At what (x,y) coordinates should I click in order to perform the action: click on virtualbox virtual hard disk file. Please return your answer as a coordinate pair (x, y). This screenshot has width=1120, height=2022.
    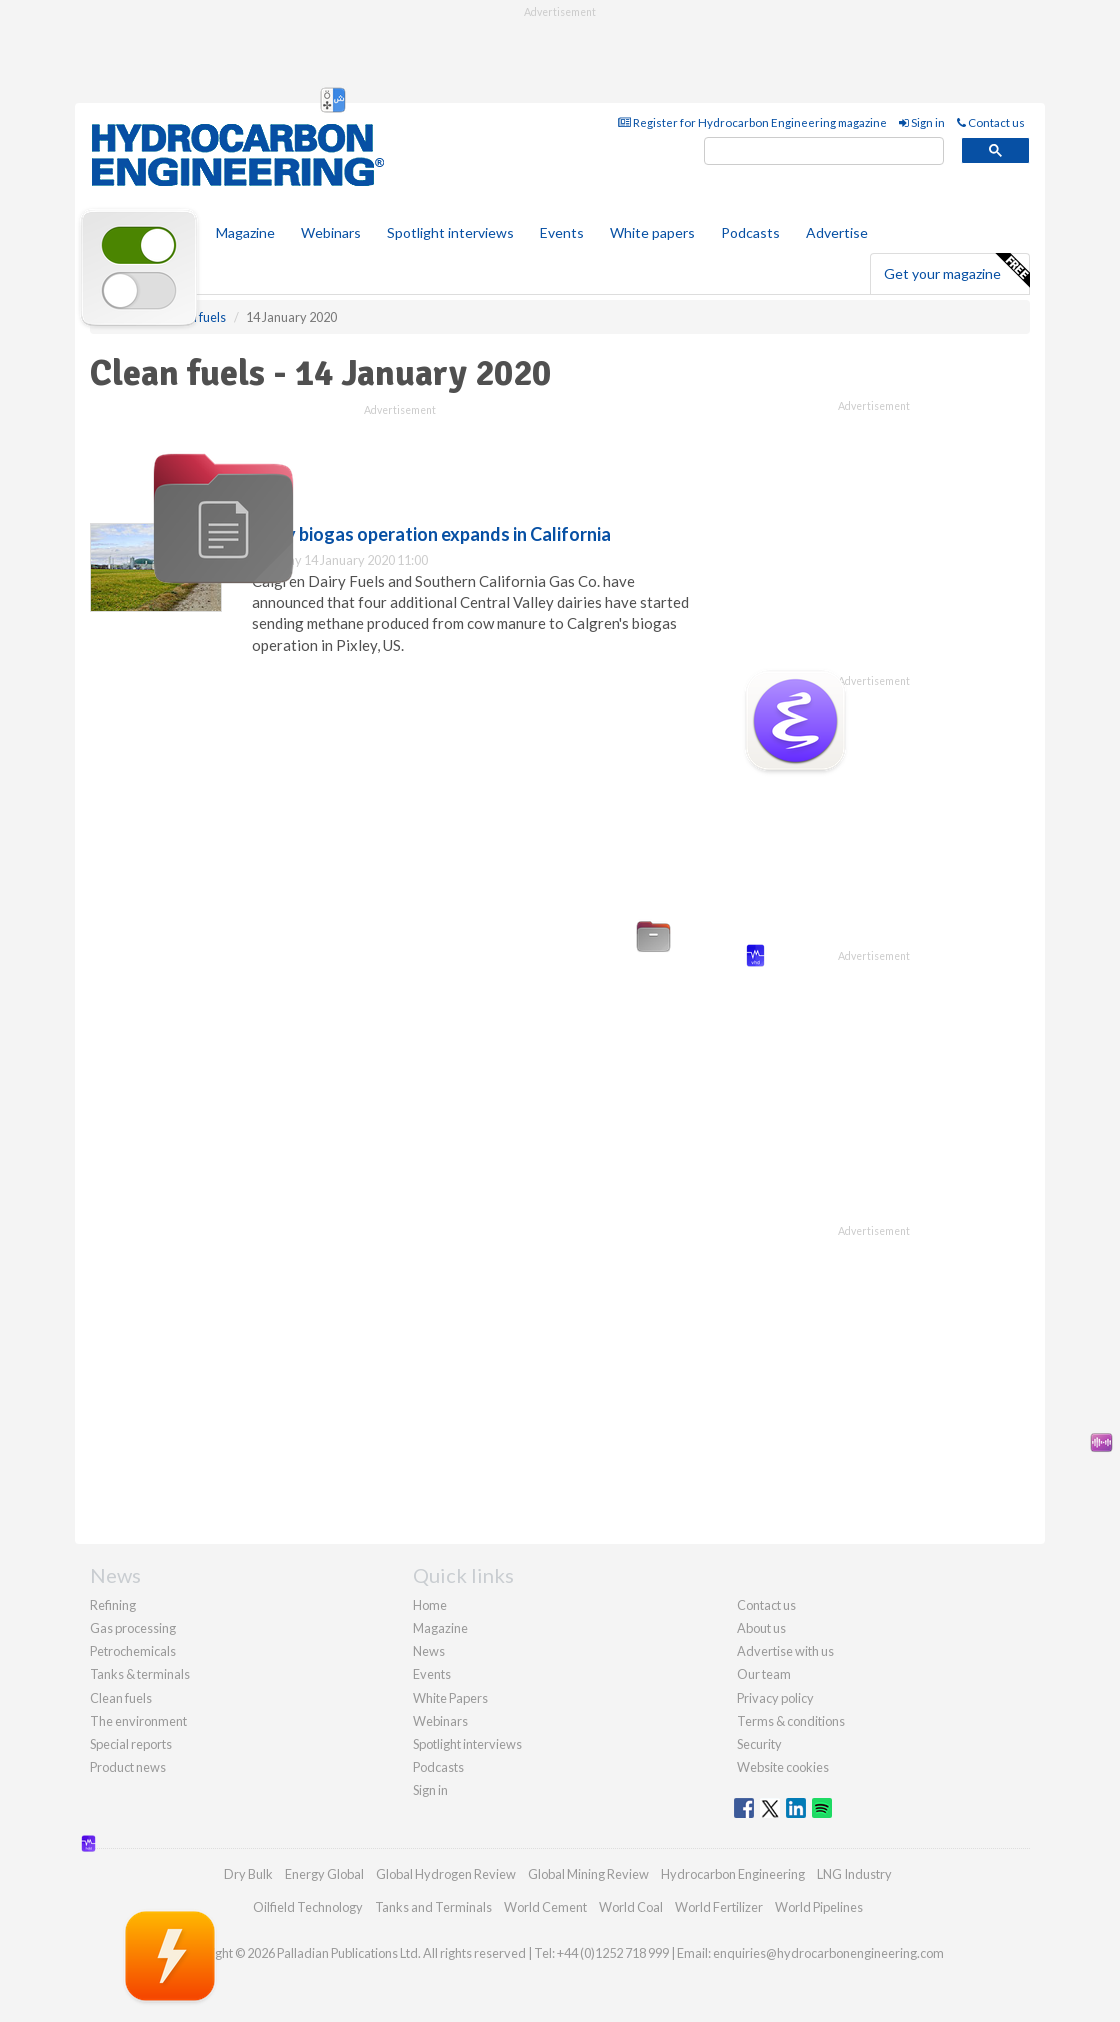
    Looking at the image, I should click on (755, 955).